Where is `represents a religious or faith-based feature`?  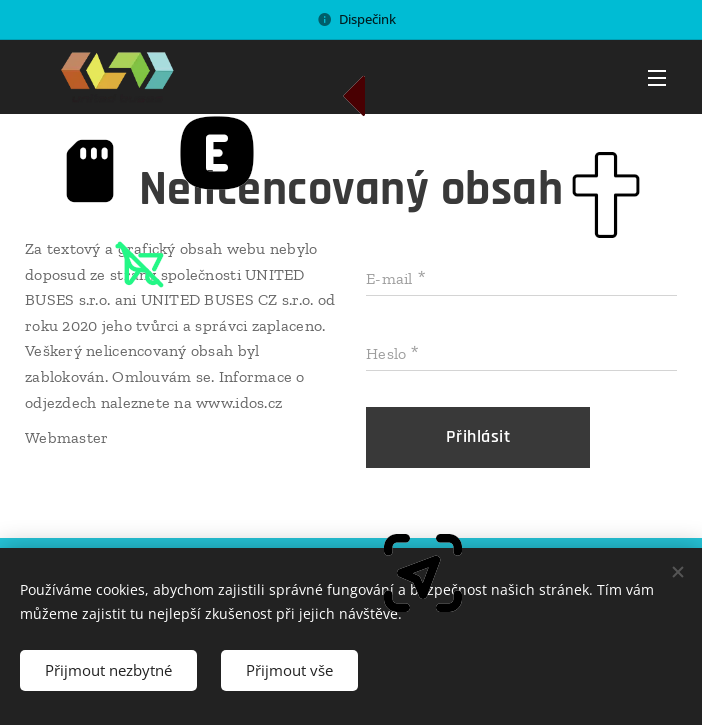 represents a religious or faith-based feature is located at coordinates (606, 195).